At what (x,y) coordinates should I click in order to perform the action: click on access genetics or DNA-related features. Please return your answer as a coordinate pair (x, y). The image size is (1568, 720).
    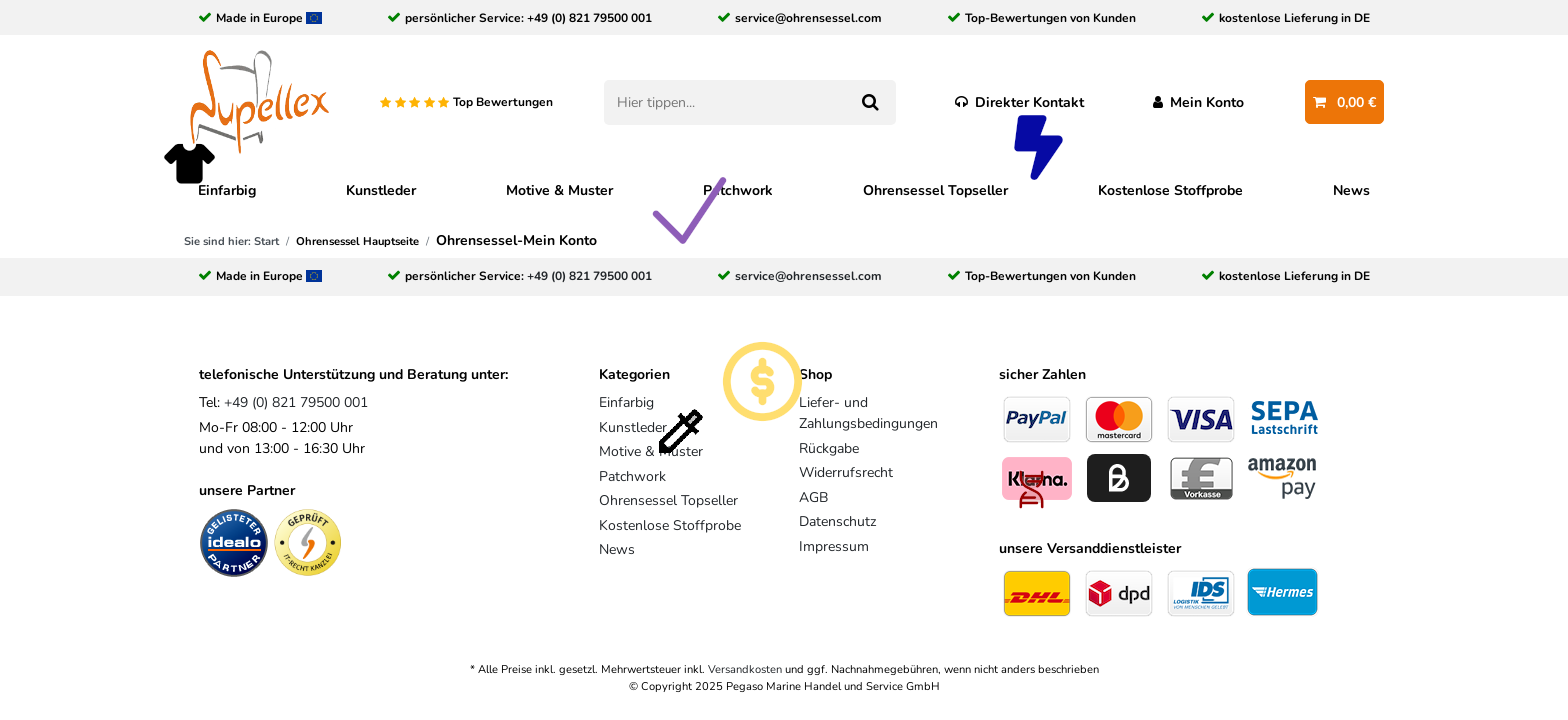
    Looking at the image, I should click on (1031, 489).